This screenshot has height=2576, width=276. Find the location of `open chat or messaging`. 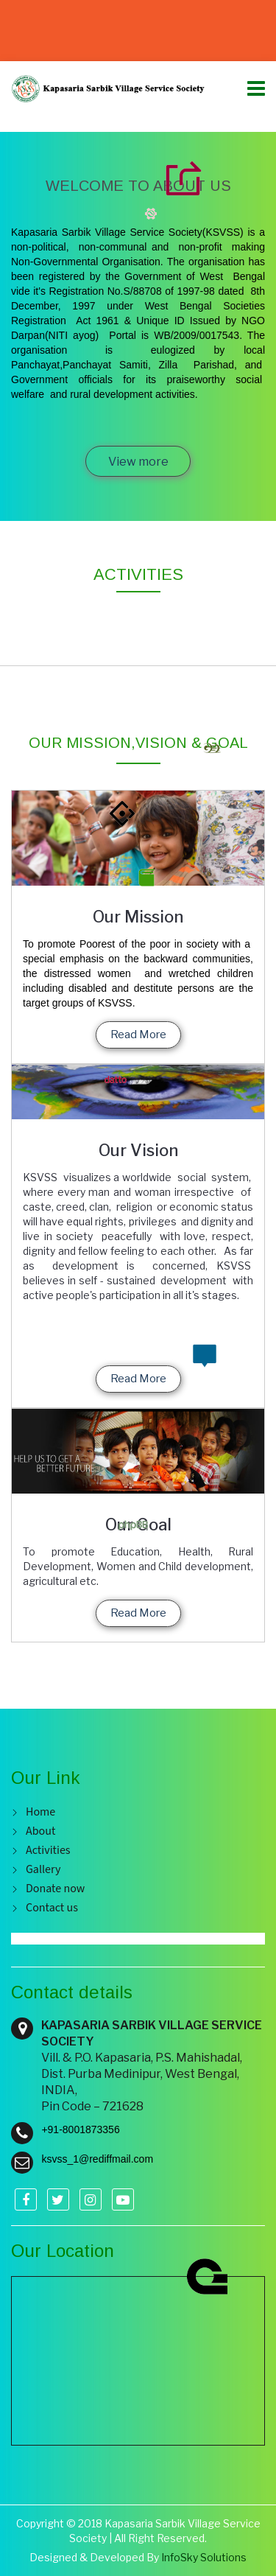

open chat or messaging is located at coordinates (205, 1355).